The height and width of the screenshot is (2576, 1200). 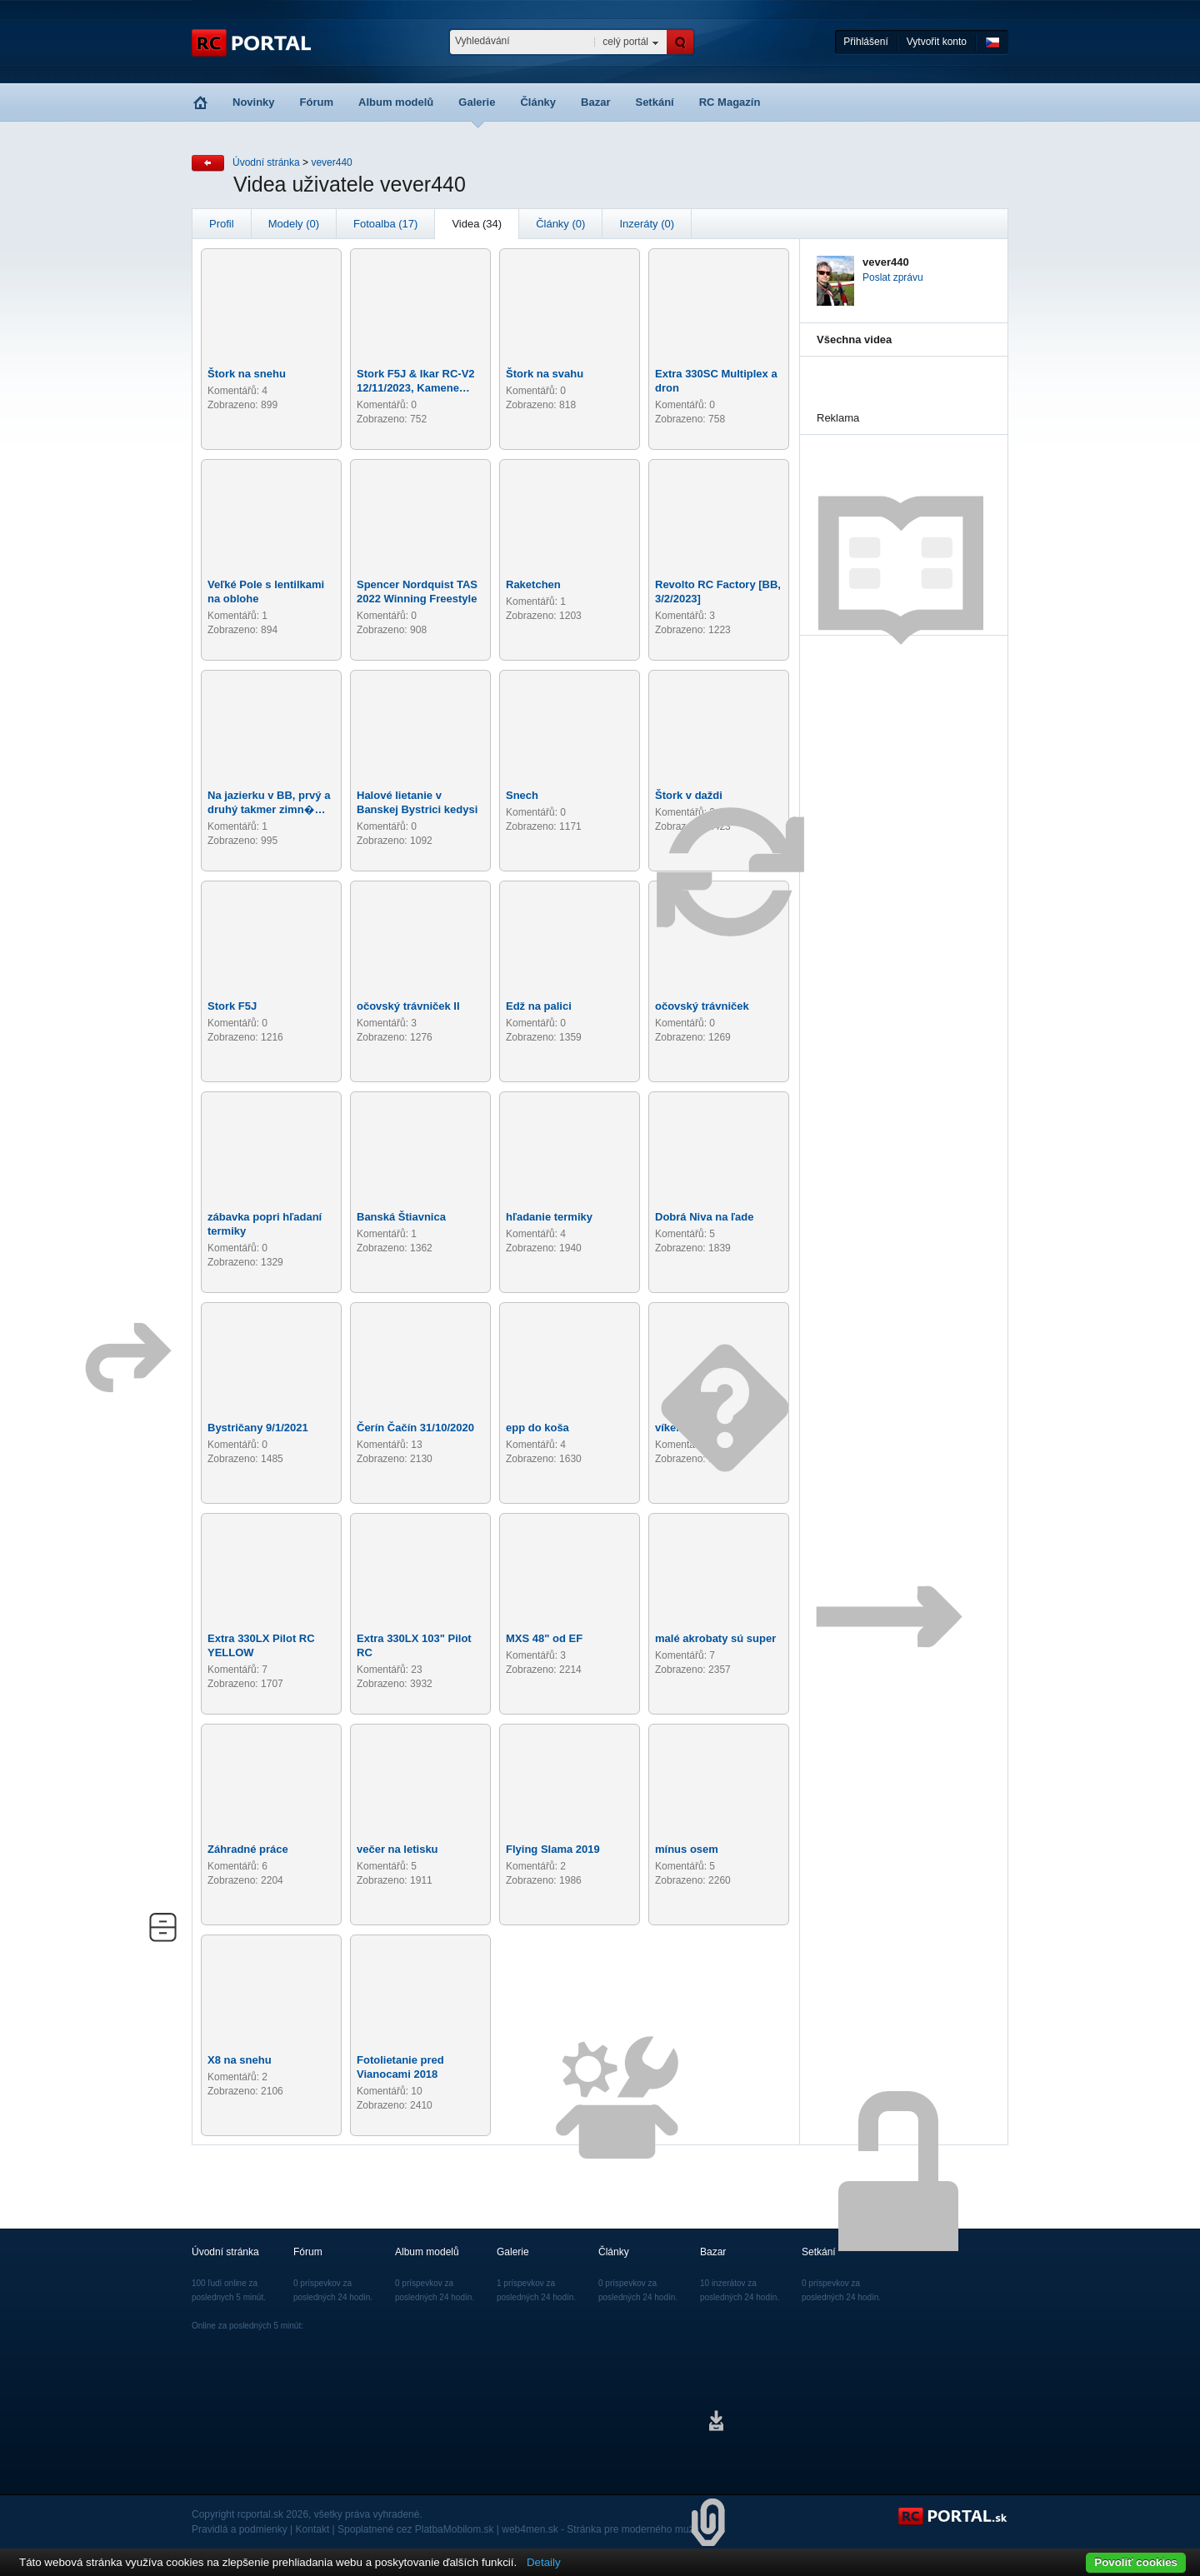 What do you see at coordinates (730, 871) in the screenshot?
I see `indicates syncing in progress` at bounding box center [730, 871].